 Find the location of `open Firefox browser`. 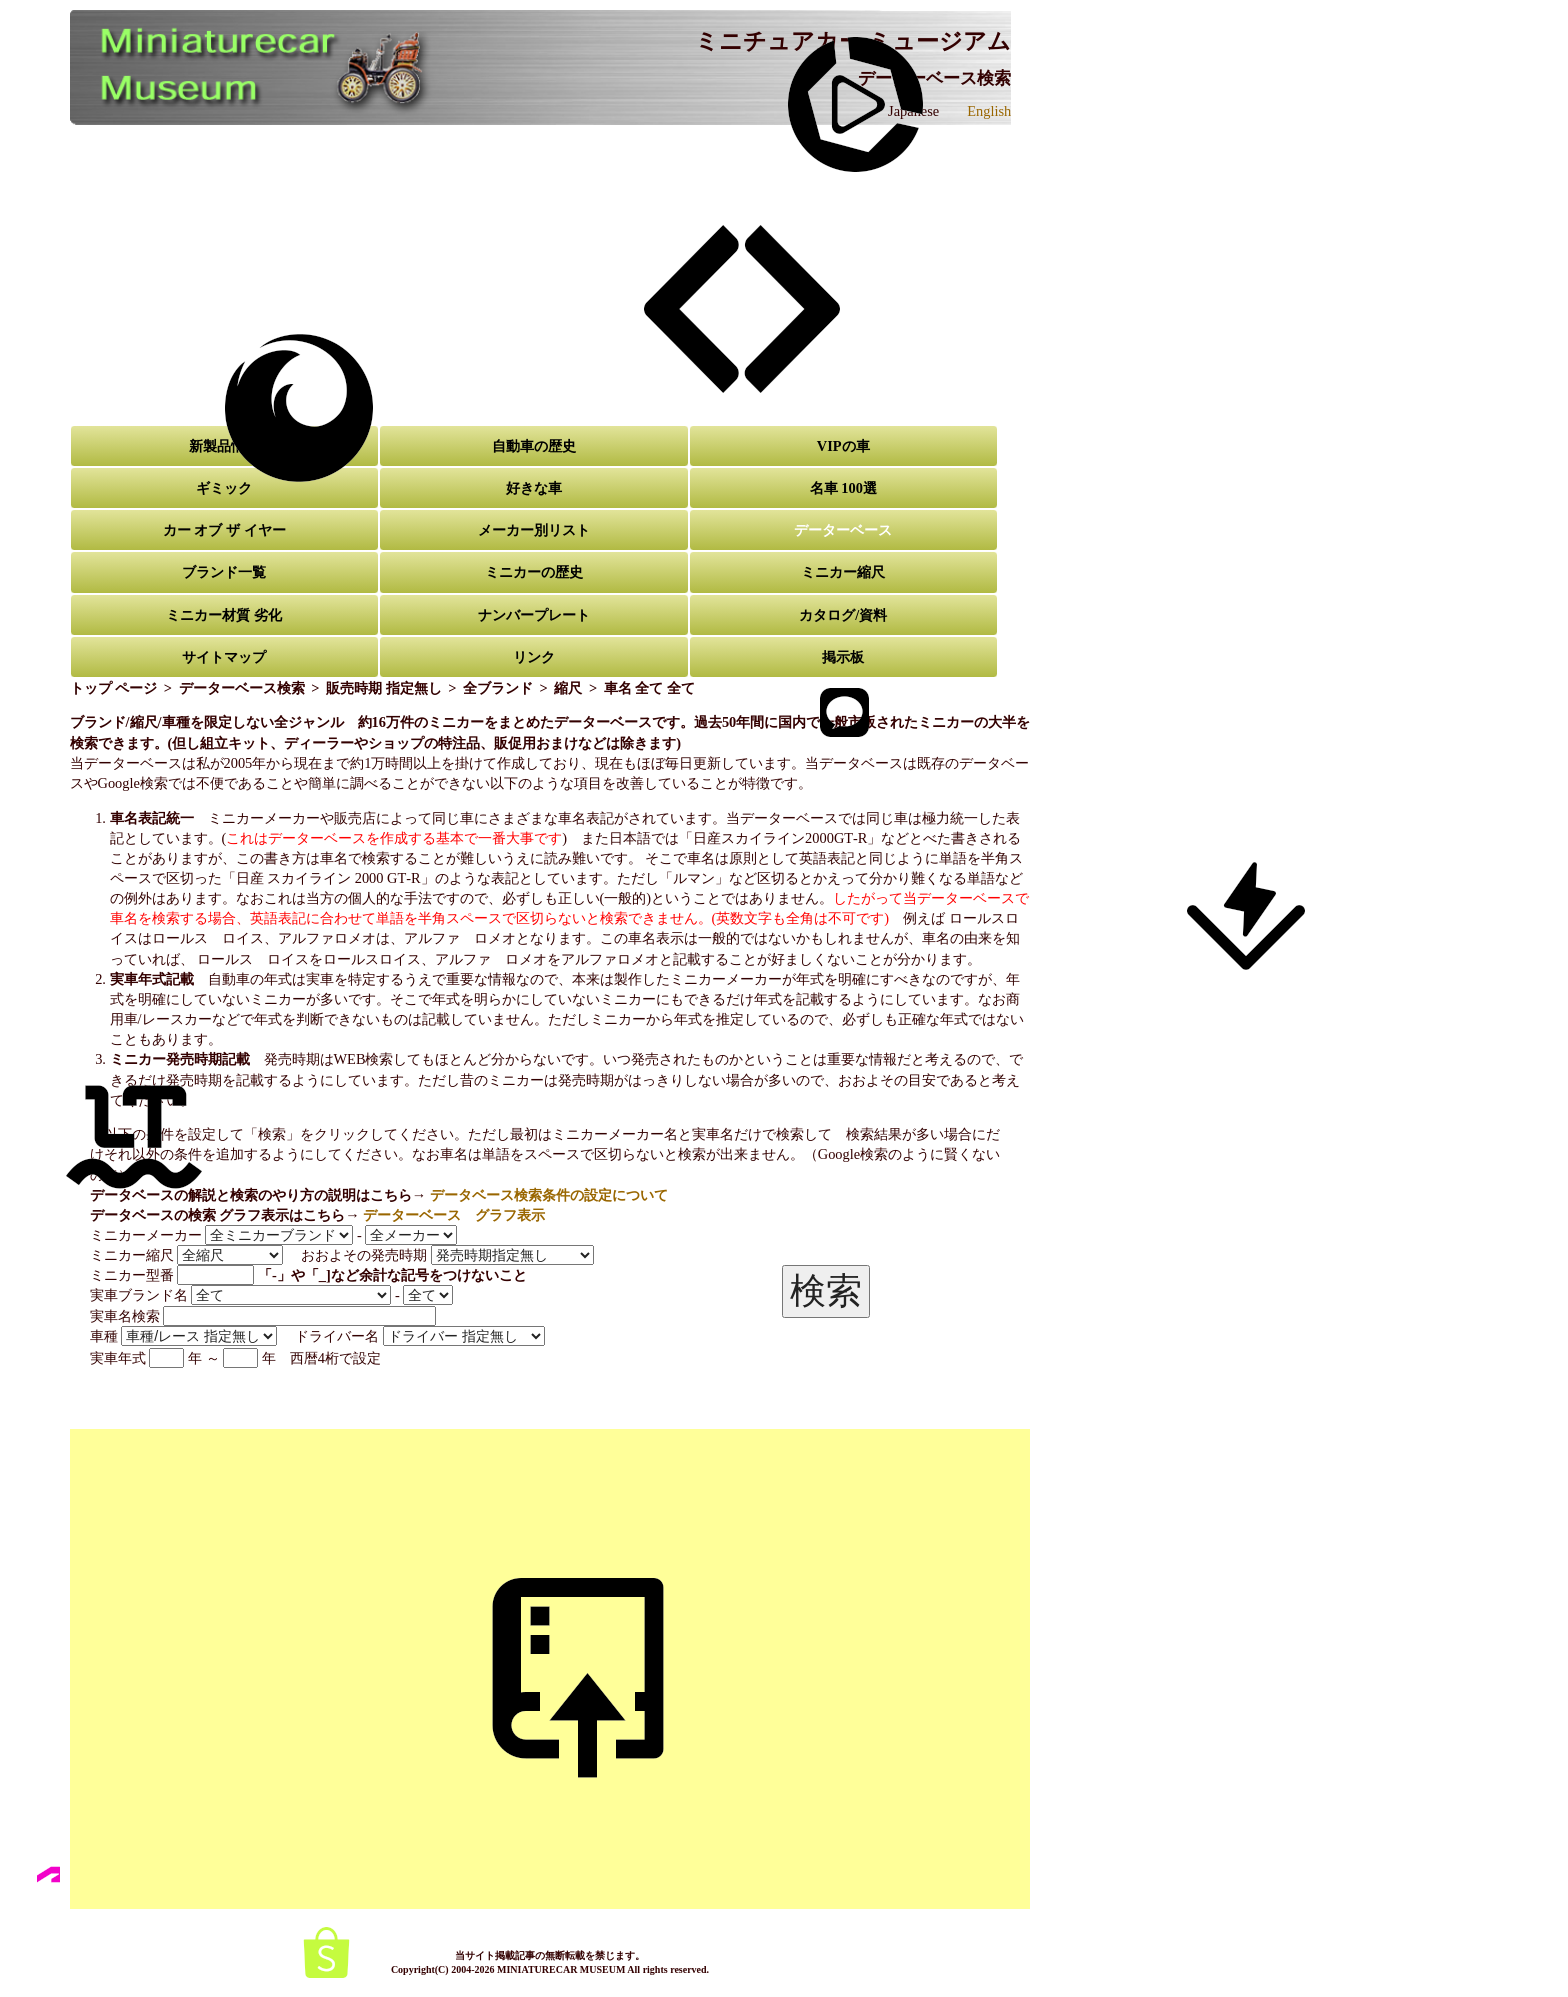

open Firefox browser is located at coordinates (299, 408).